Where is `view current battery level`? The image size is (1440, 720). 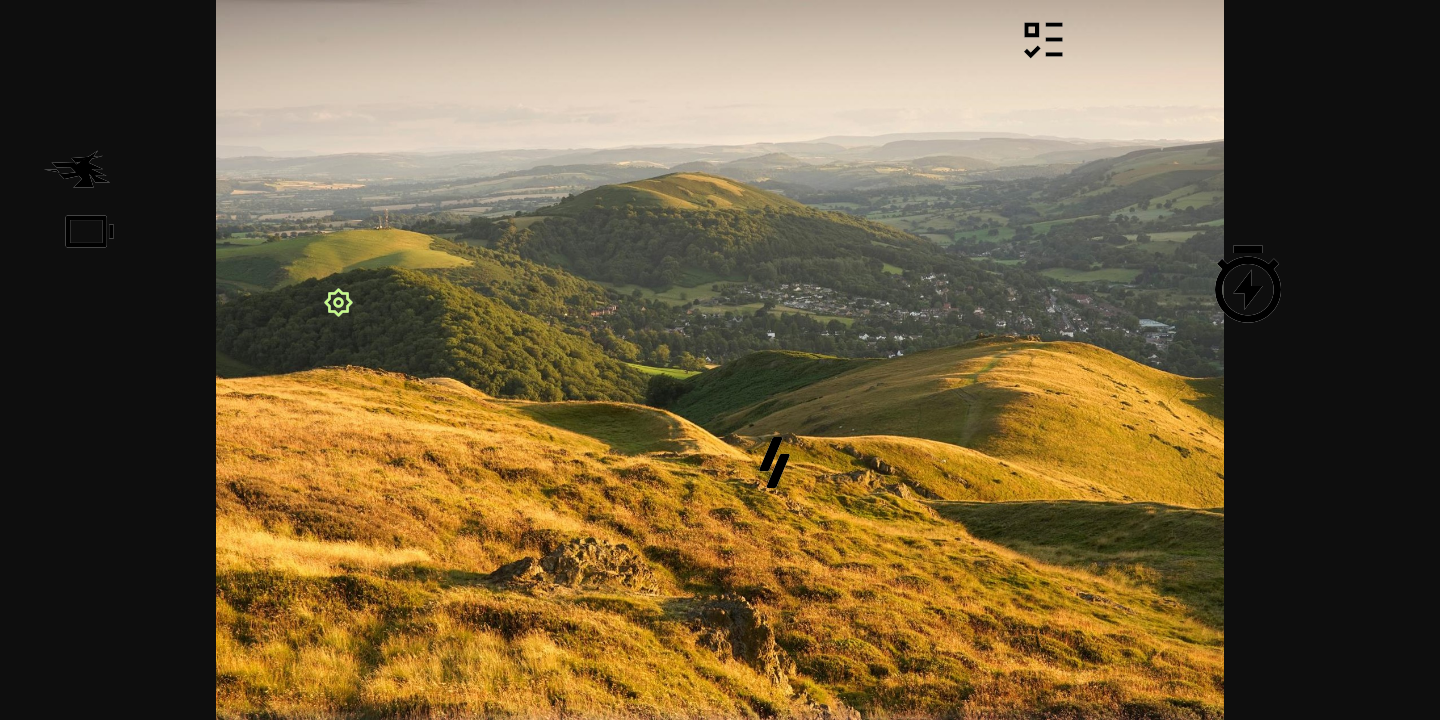
view current battery level is located at coordinates (88, 231).